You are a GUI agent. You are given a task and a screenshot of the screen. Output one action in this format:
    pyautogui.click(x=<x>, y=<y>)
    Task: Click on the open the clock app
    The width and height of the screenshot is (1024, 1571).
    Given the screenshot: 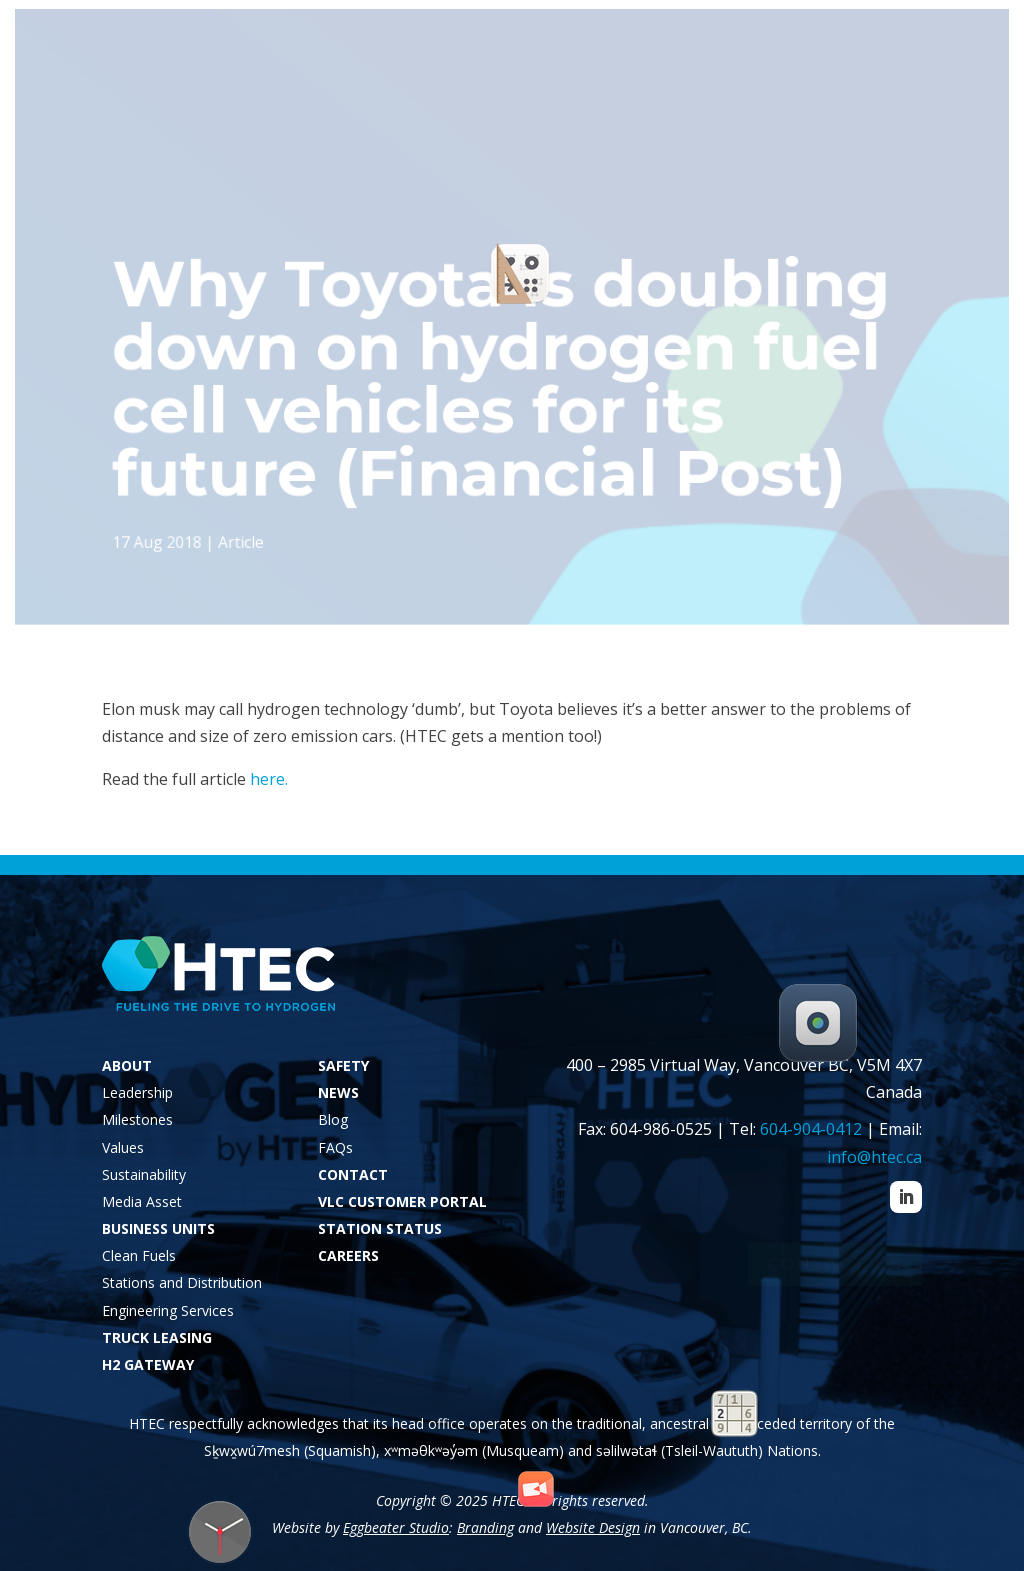 What is the action you would take?
    pyautogui.click(x=220, y=1532)
    